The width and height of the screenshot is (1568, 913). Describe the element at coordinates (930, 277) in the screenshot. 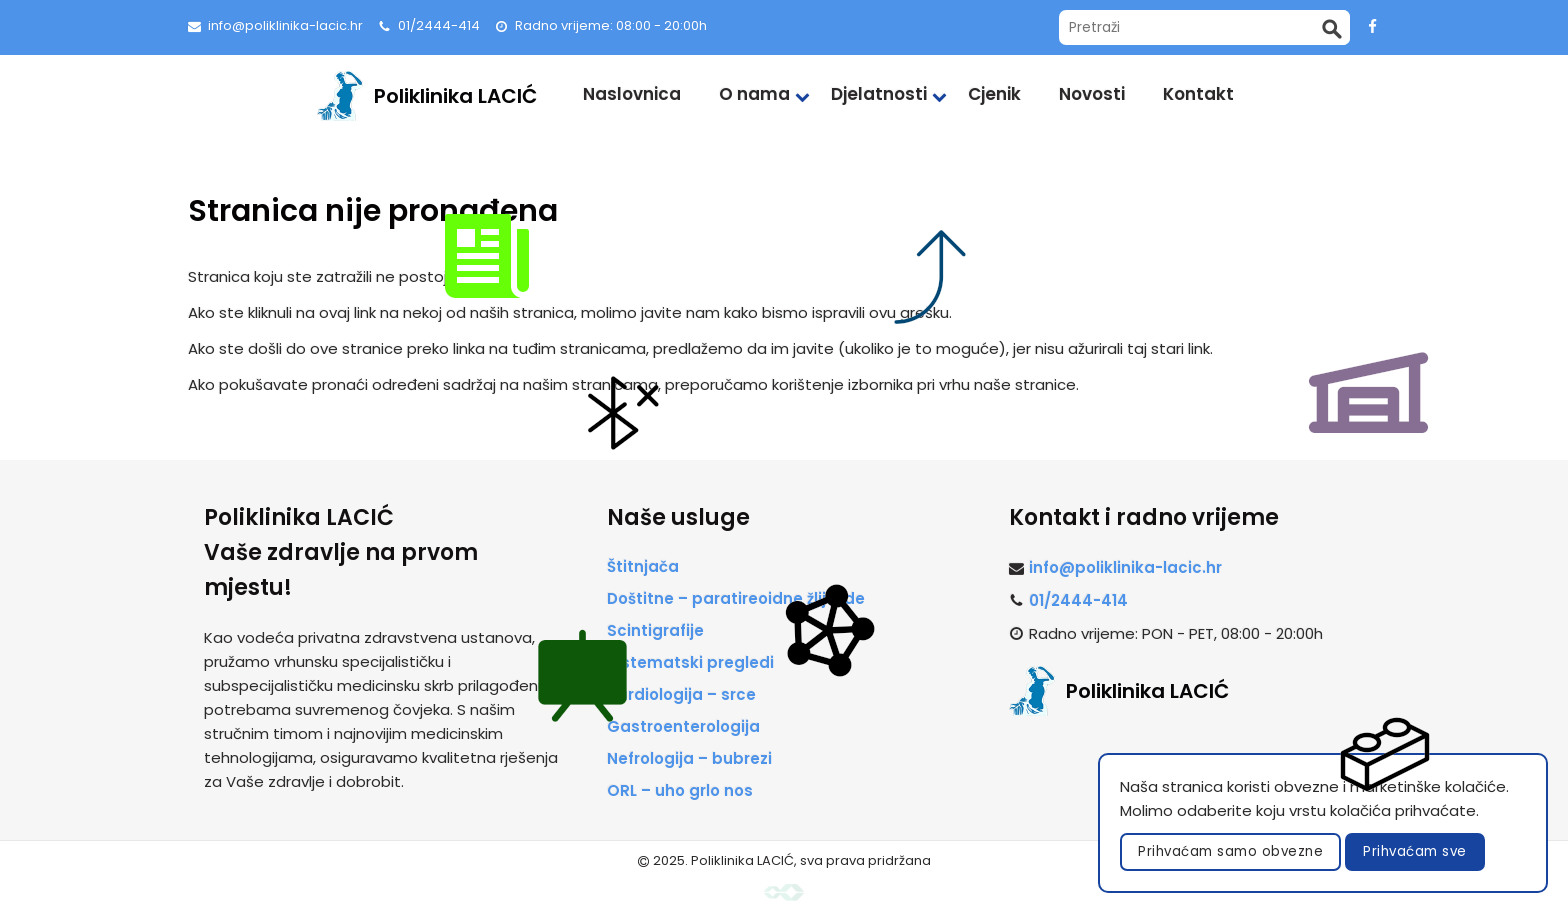

I see `go back and up in navigation` at that location.